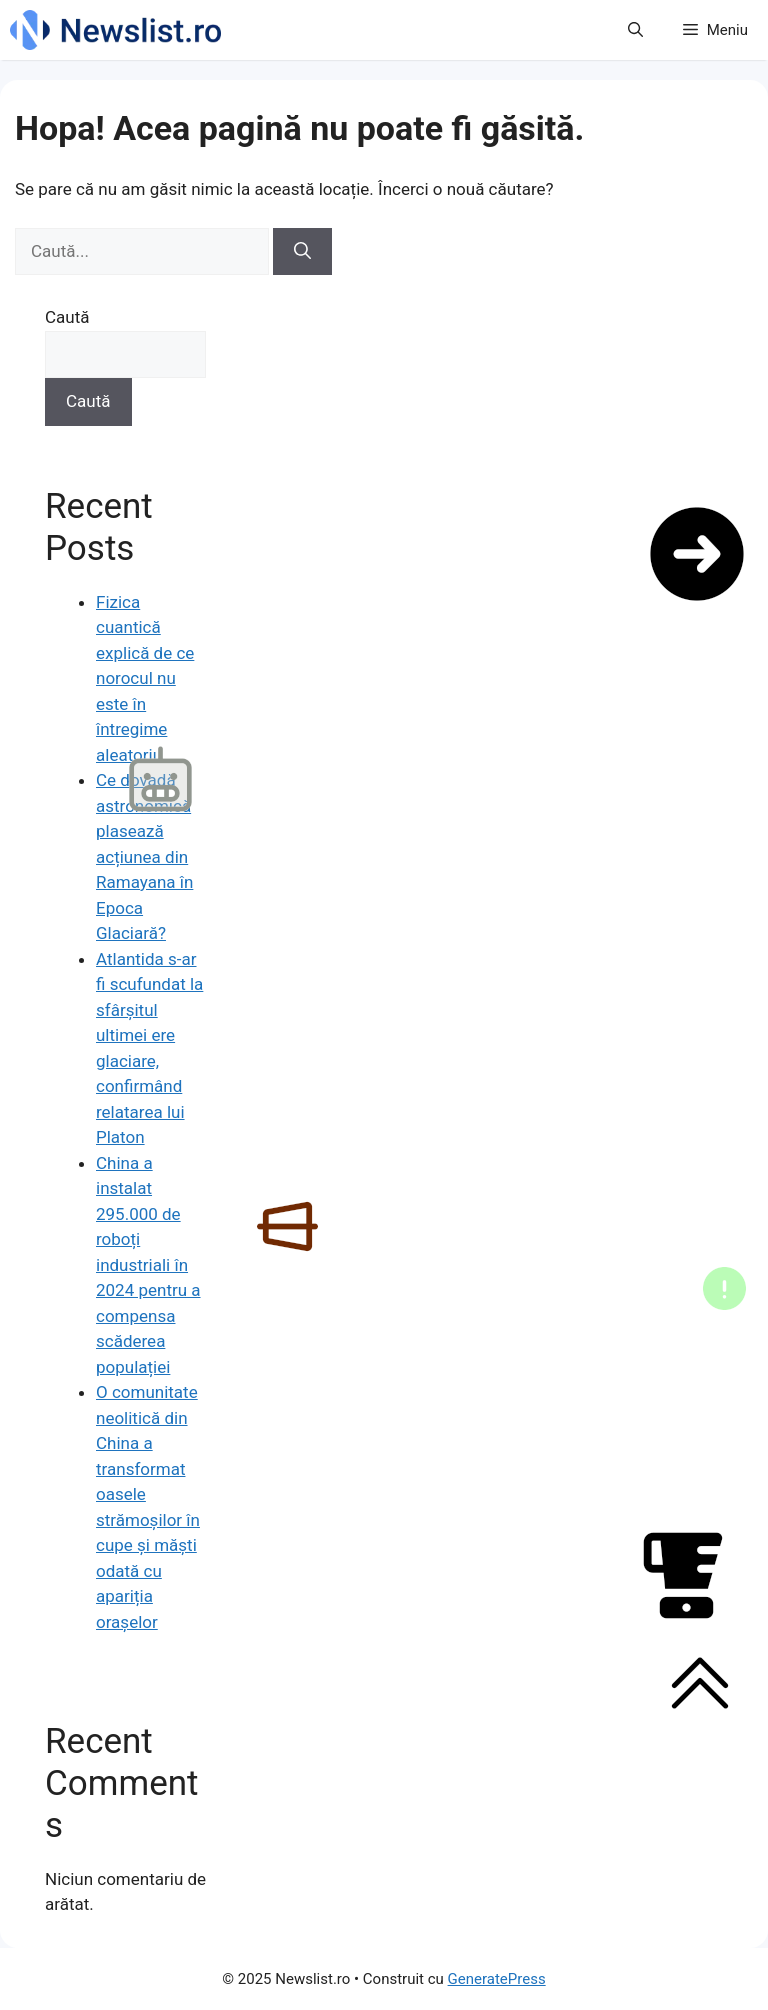  Describe the element at coordinates (686, 1575) in the screenshot. I see `access blender 3D software` at that location.